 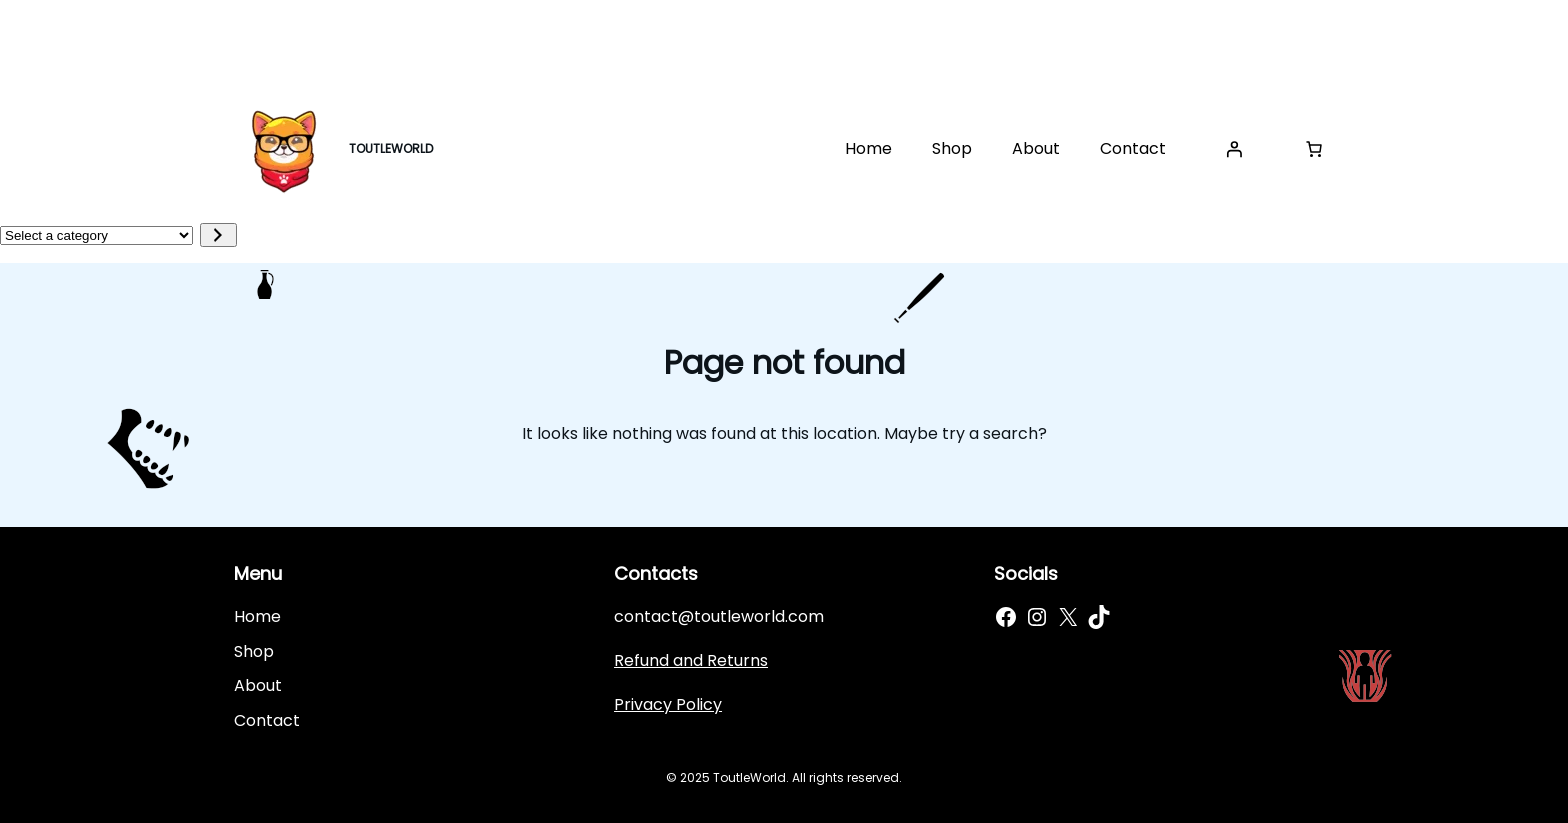 I want to click on indicates a special power-up or ability is active, so click(x=1365, y=676).